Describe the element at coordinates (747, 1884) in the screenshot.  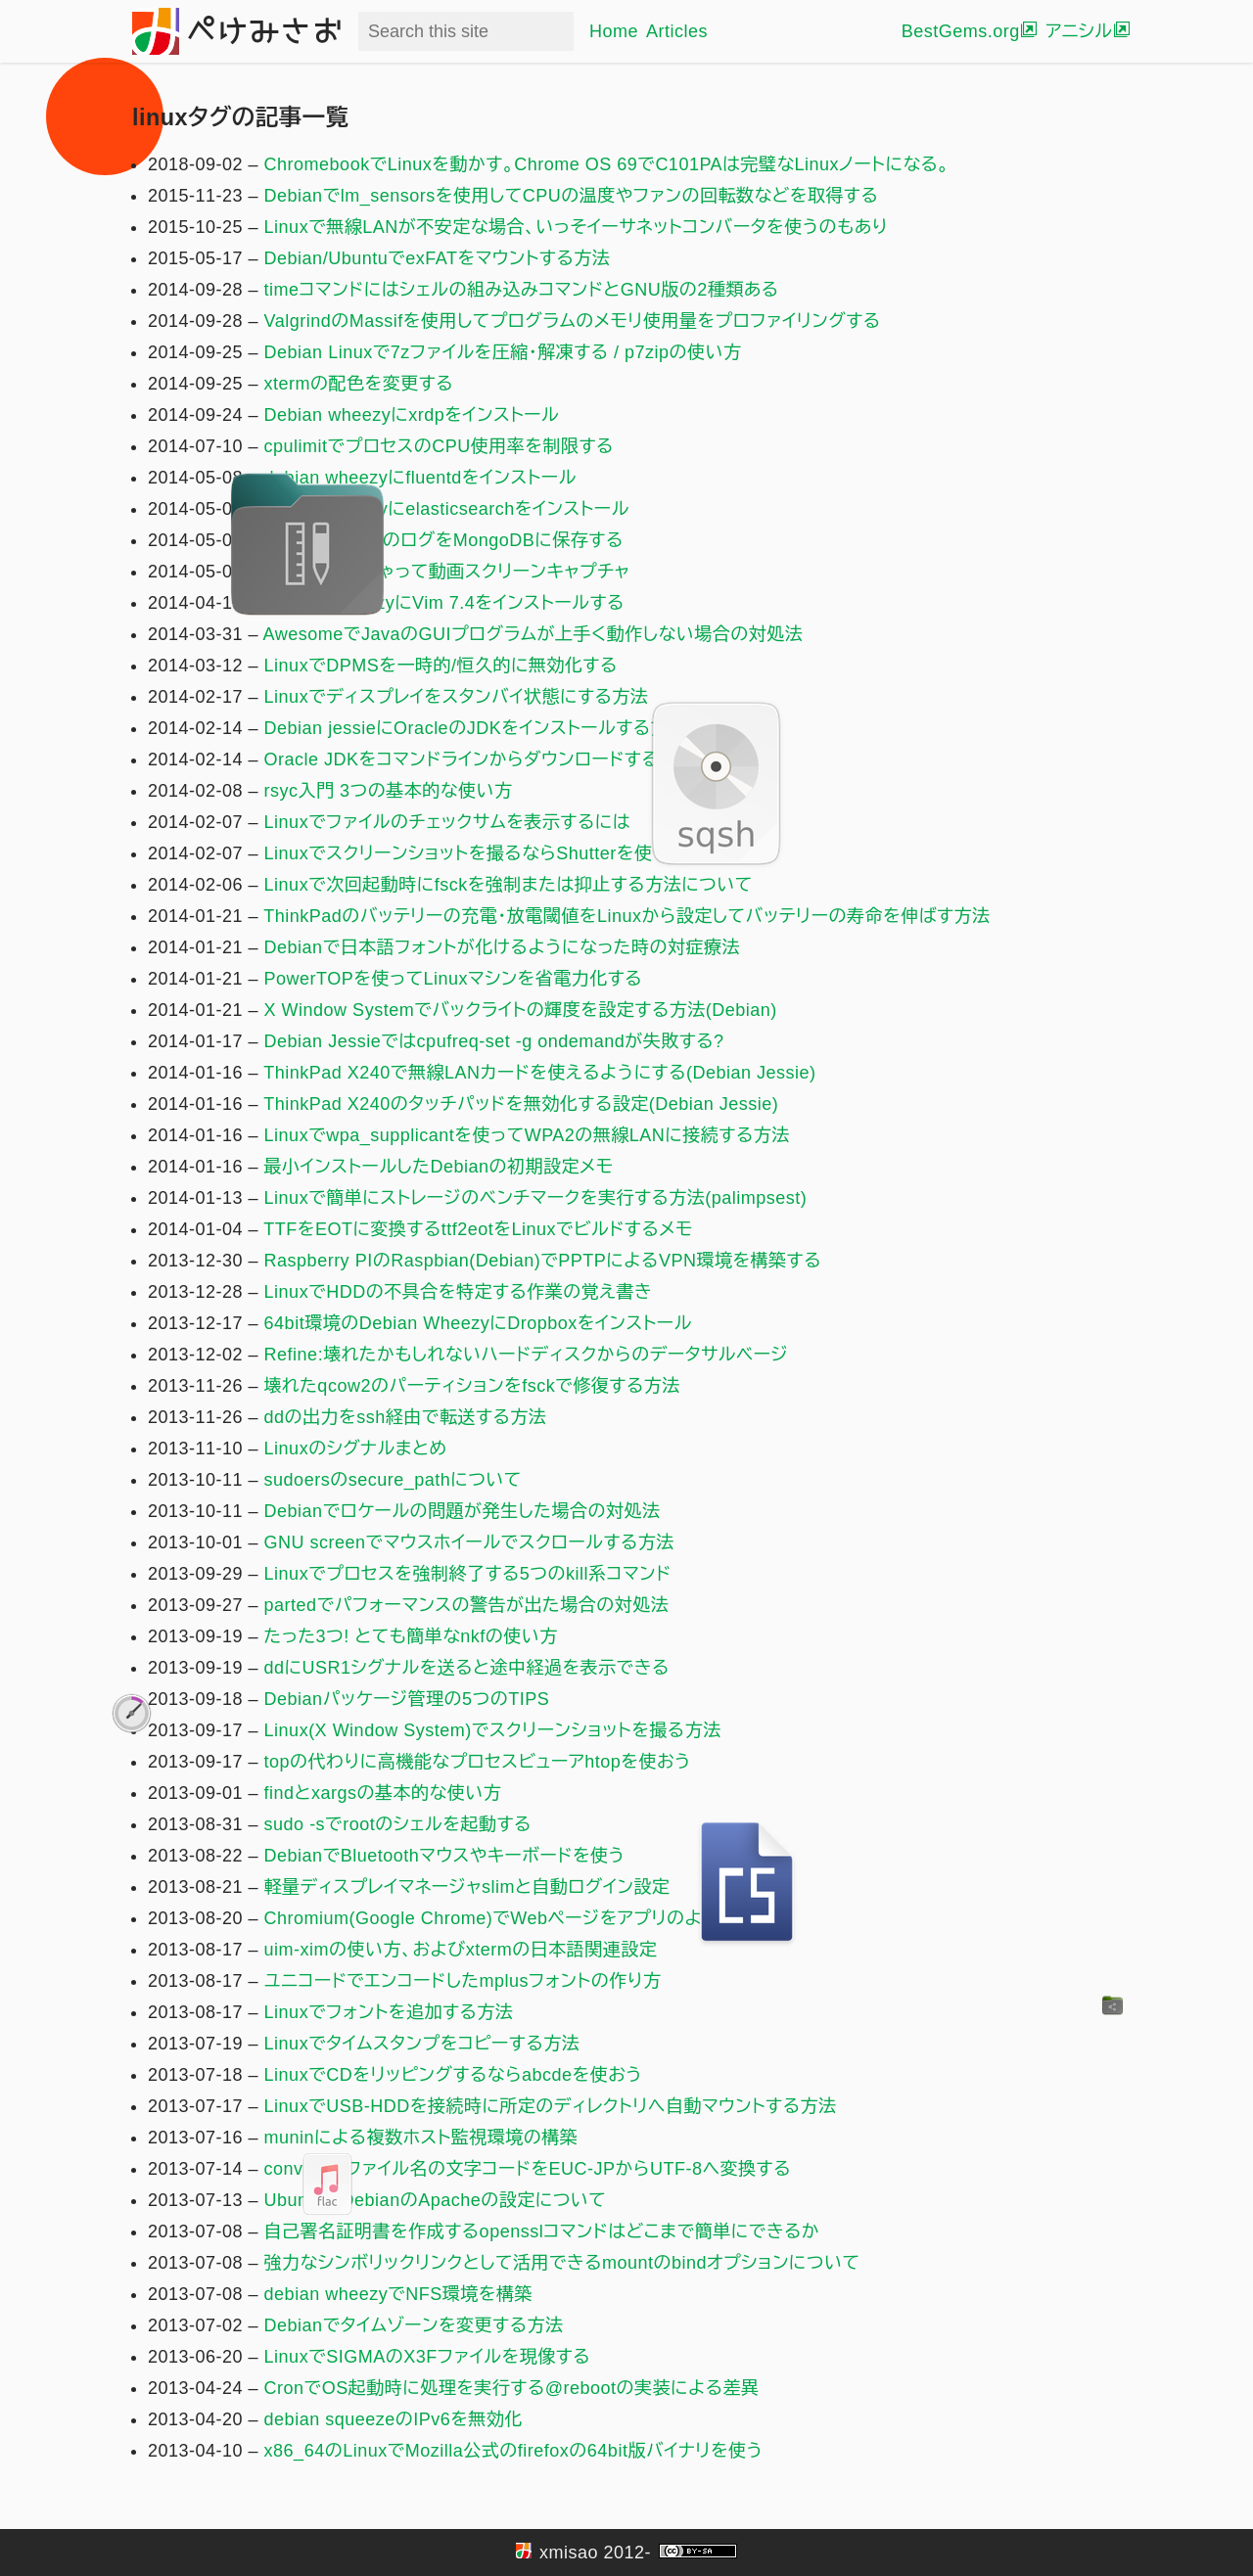
I see `a CoffeeScript source code file` at that location.